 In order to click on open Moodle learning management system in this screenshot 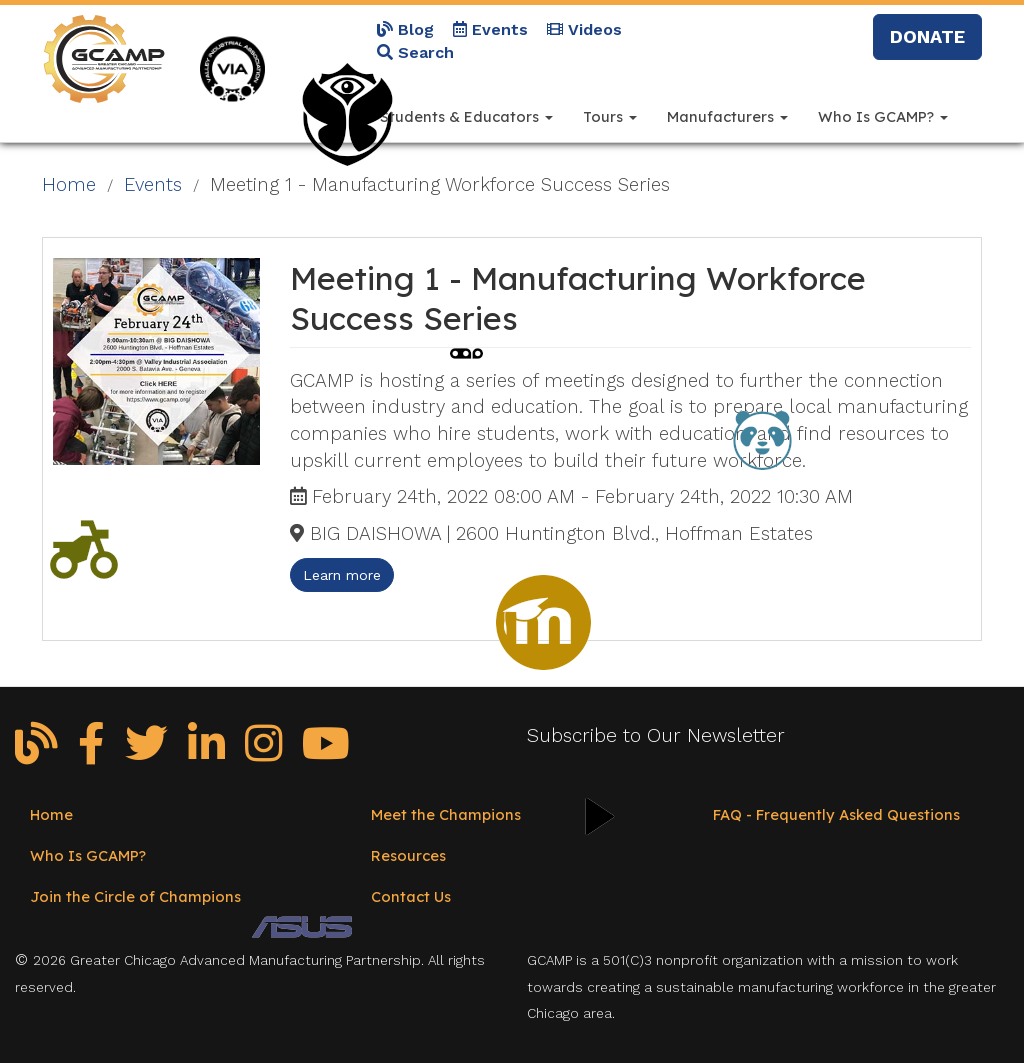, I will do `click(543, 622)`.